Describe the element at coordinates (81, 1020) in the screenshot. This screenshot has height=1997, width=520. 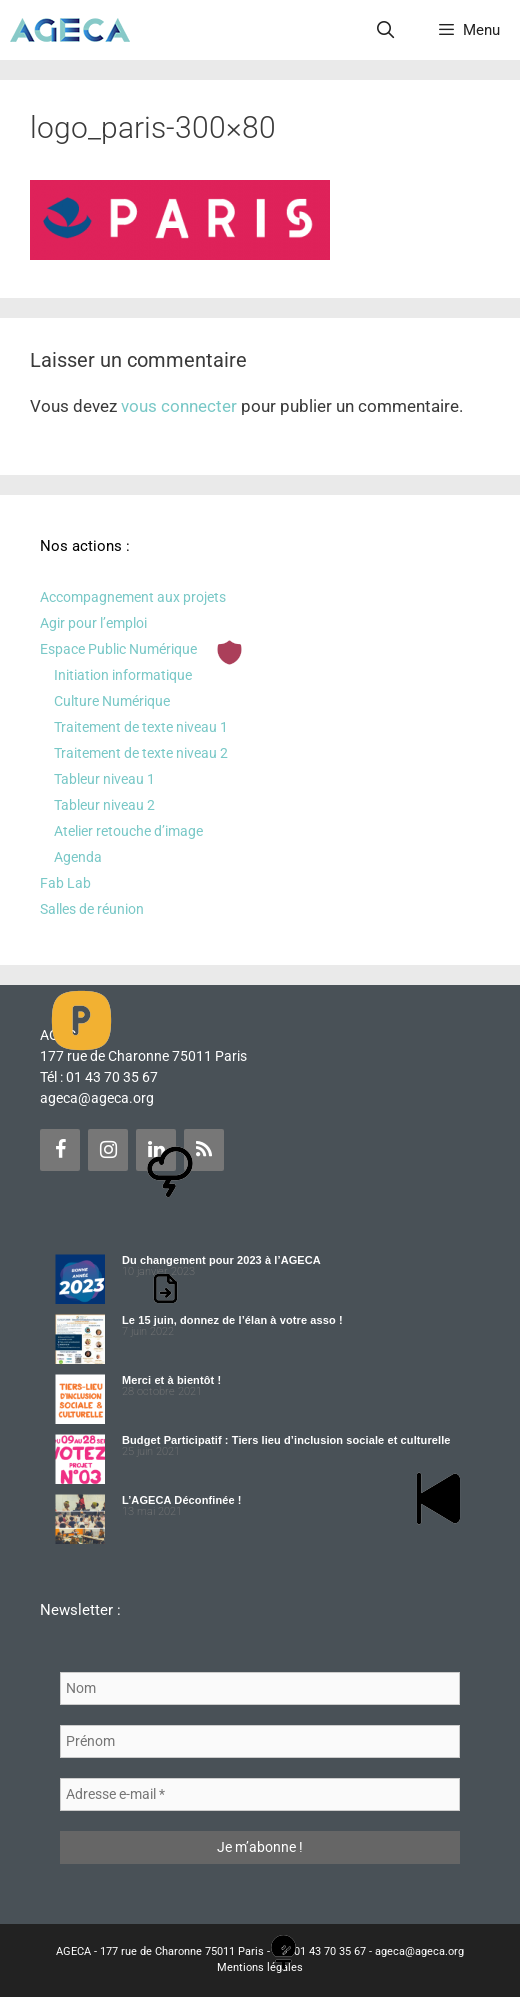
I see `indicates parking availability or location` at that location.